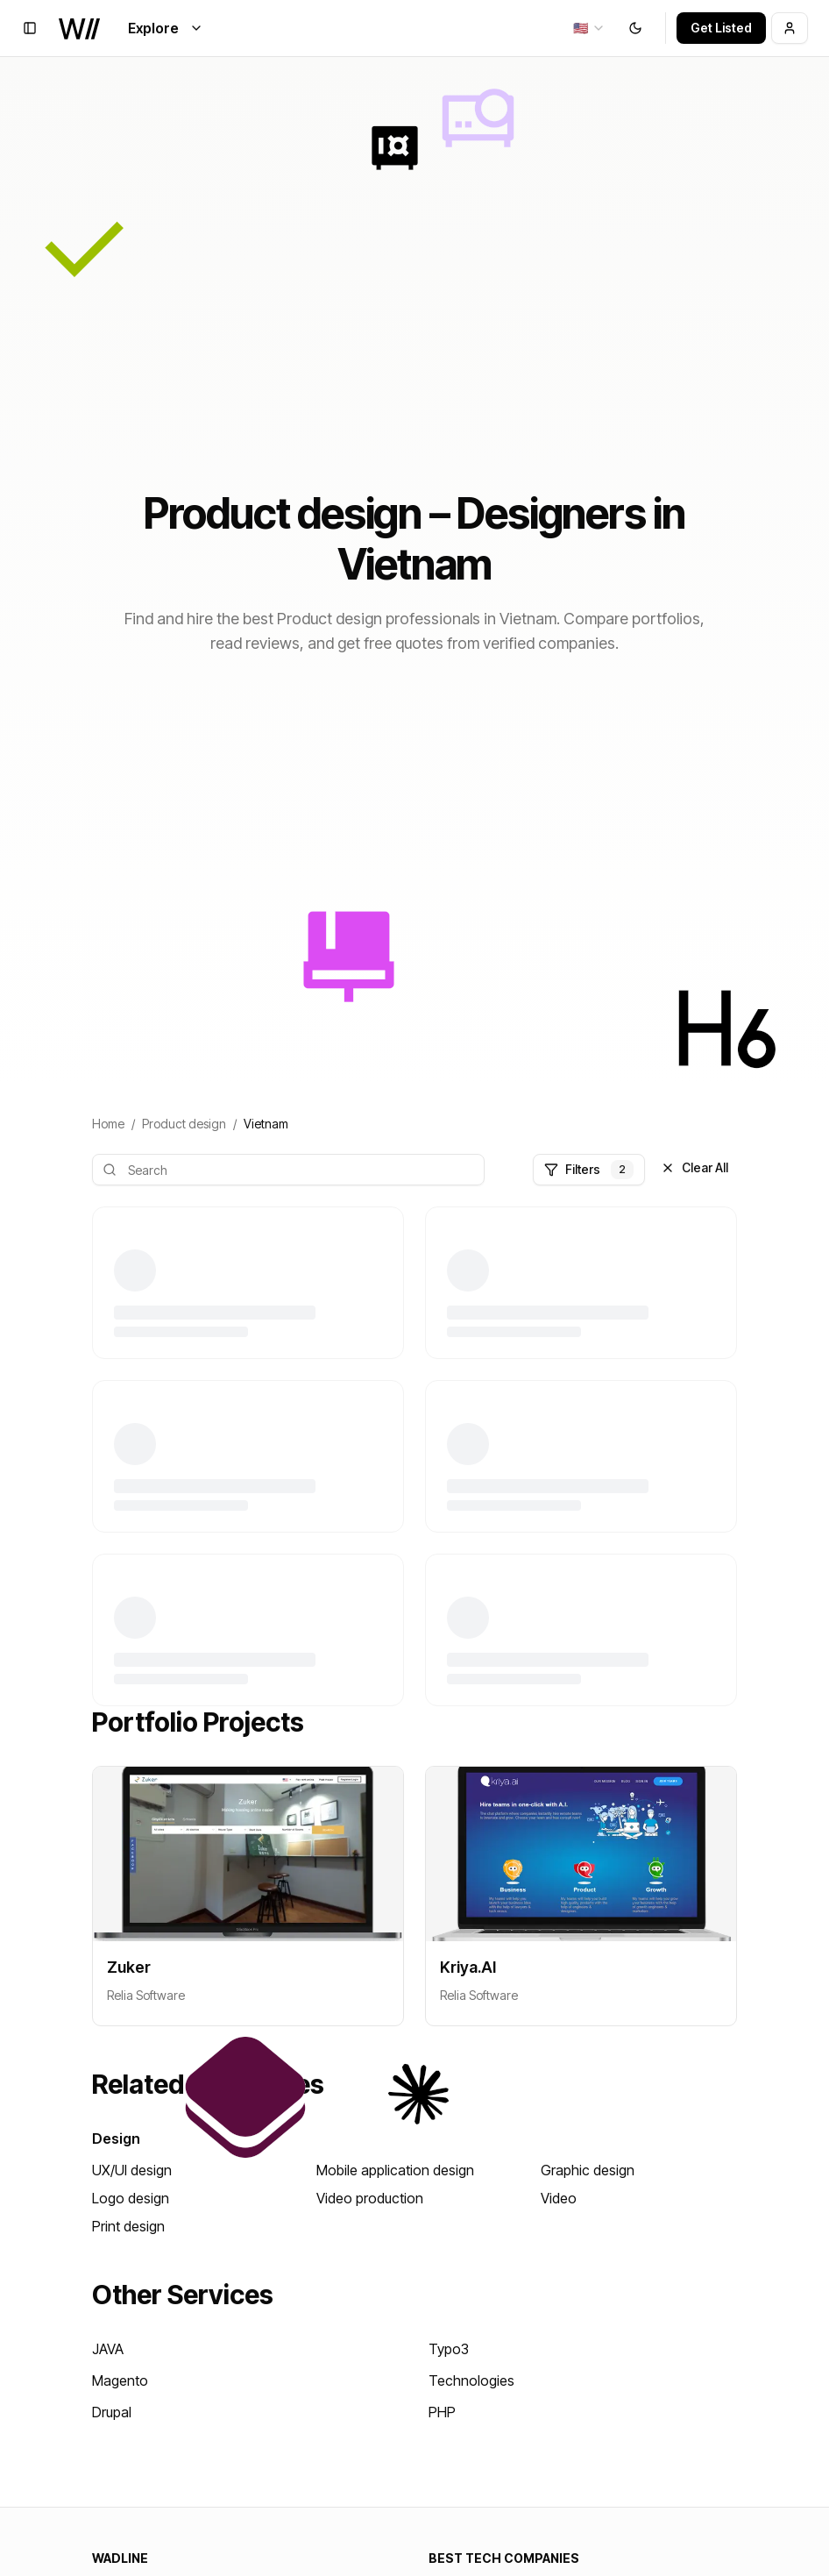  Describe the element at coordinates (478, 117) in the screenshot. I see `start a presentation or slideshow` at that location.